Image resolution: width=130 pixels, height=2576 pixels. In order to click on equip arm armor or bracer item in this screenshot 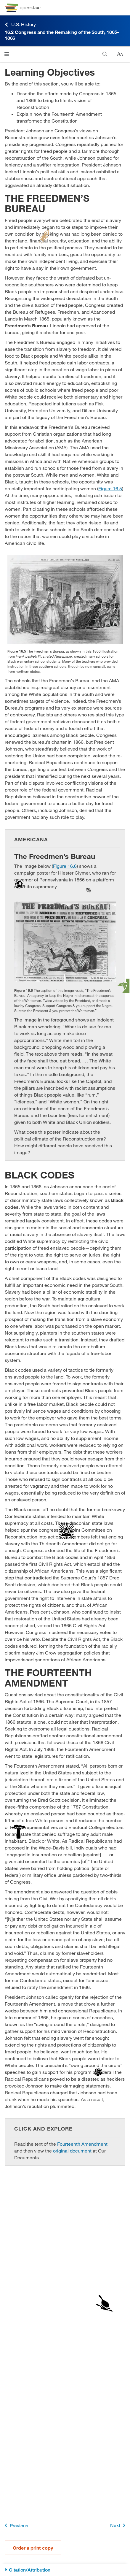, I will do `click(44, 237)`.